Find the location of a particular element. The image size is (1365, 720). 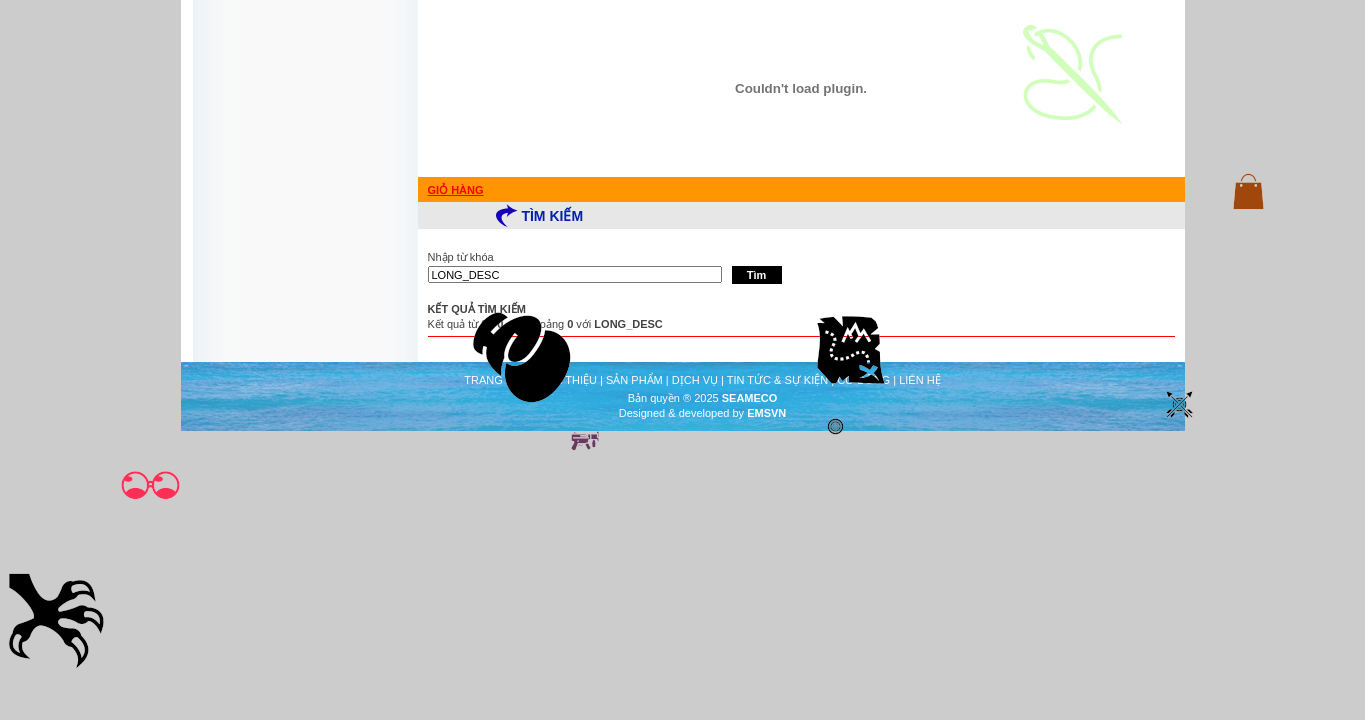

view targeting or precision settings is located at coordinates (1179, 404).